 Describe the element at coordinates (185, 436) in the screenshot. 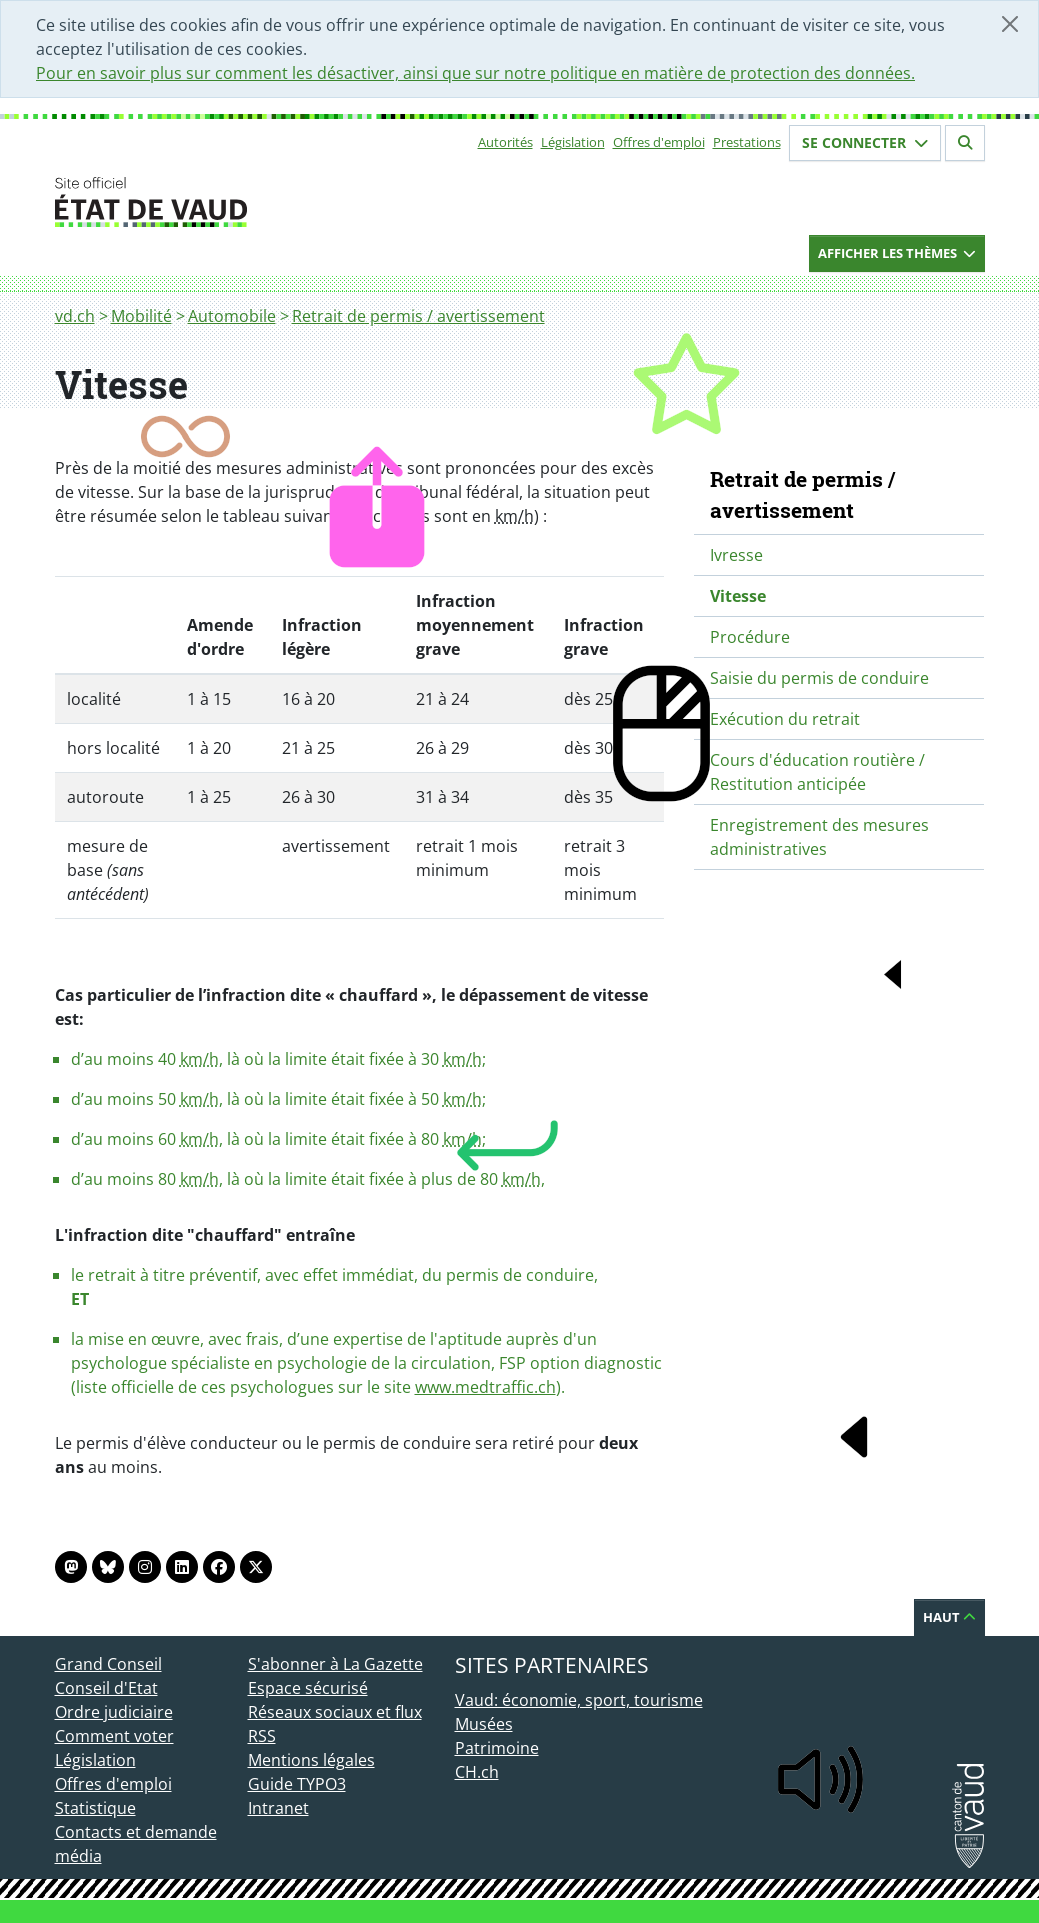

I see `toggle infinite loop or repeat mode` at that location.